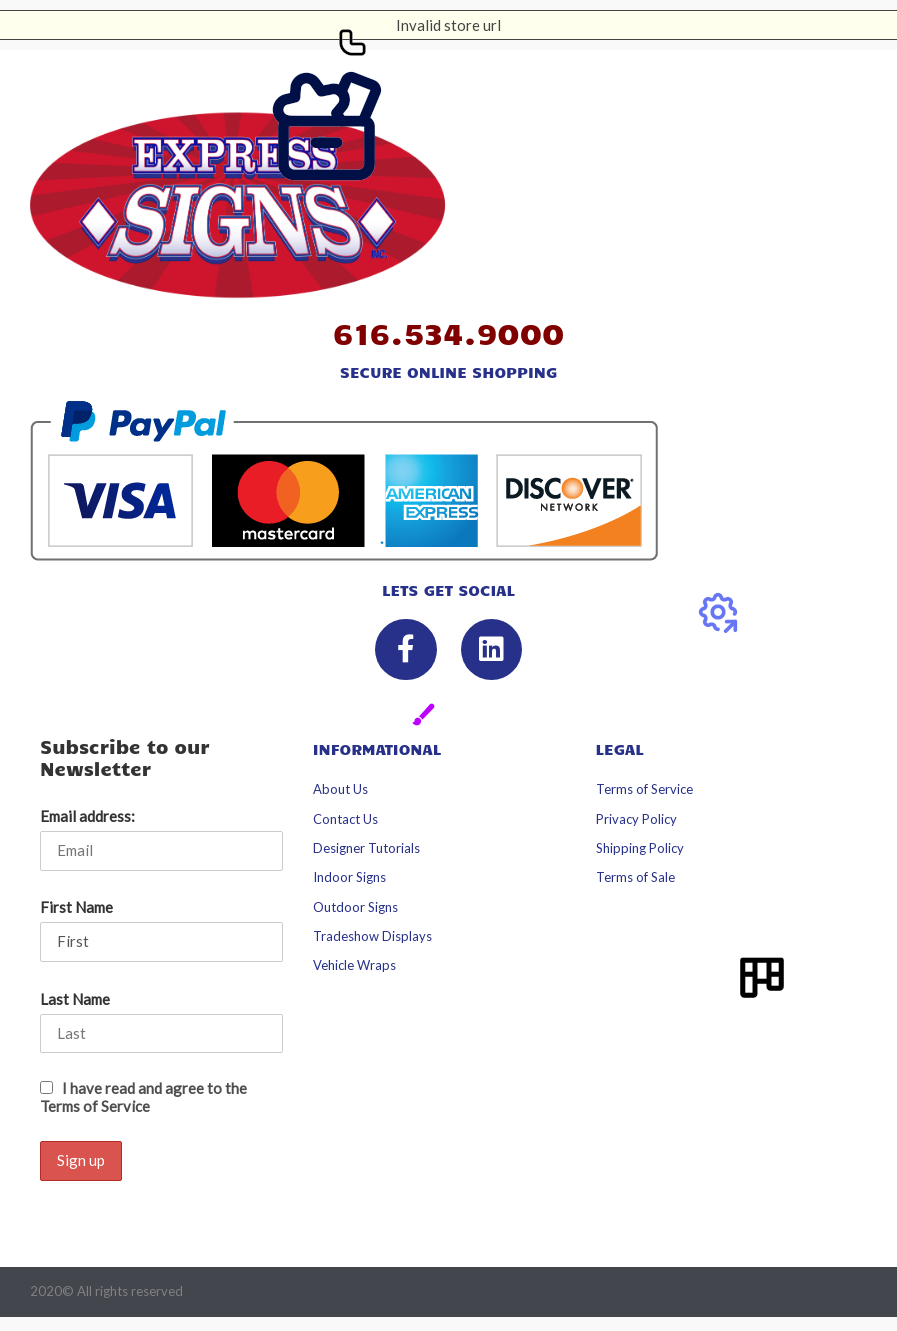 The width and height of the screenshot is (897, 1331). What do you see at coordinates (762, 976) in the screenshot?
I see `open kanban board view` at bounding box center [762, 976].